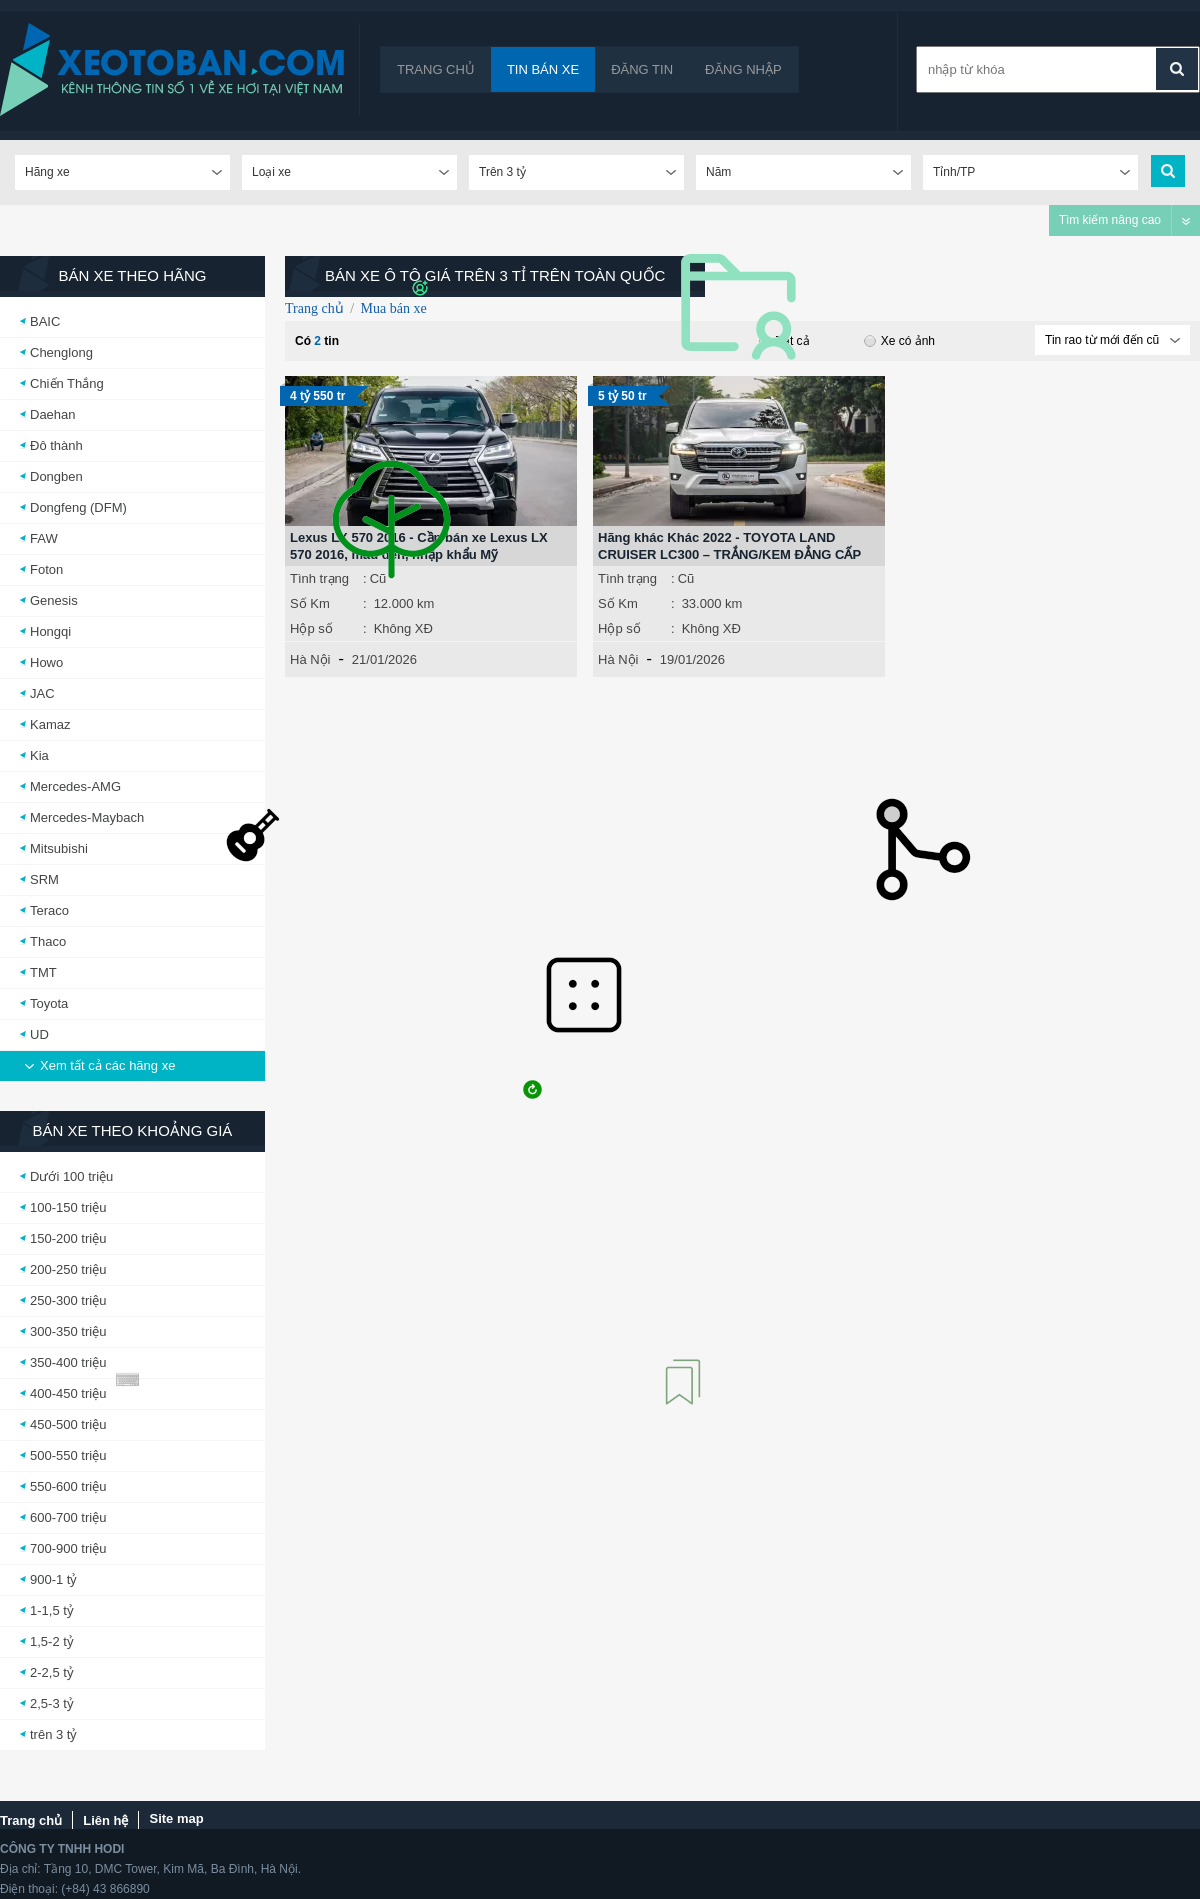  I want to click on roll or randomize with a value of four, so click(584, 995).